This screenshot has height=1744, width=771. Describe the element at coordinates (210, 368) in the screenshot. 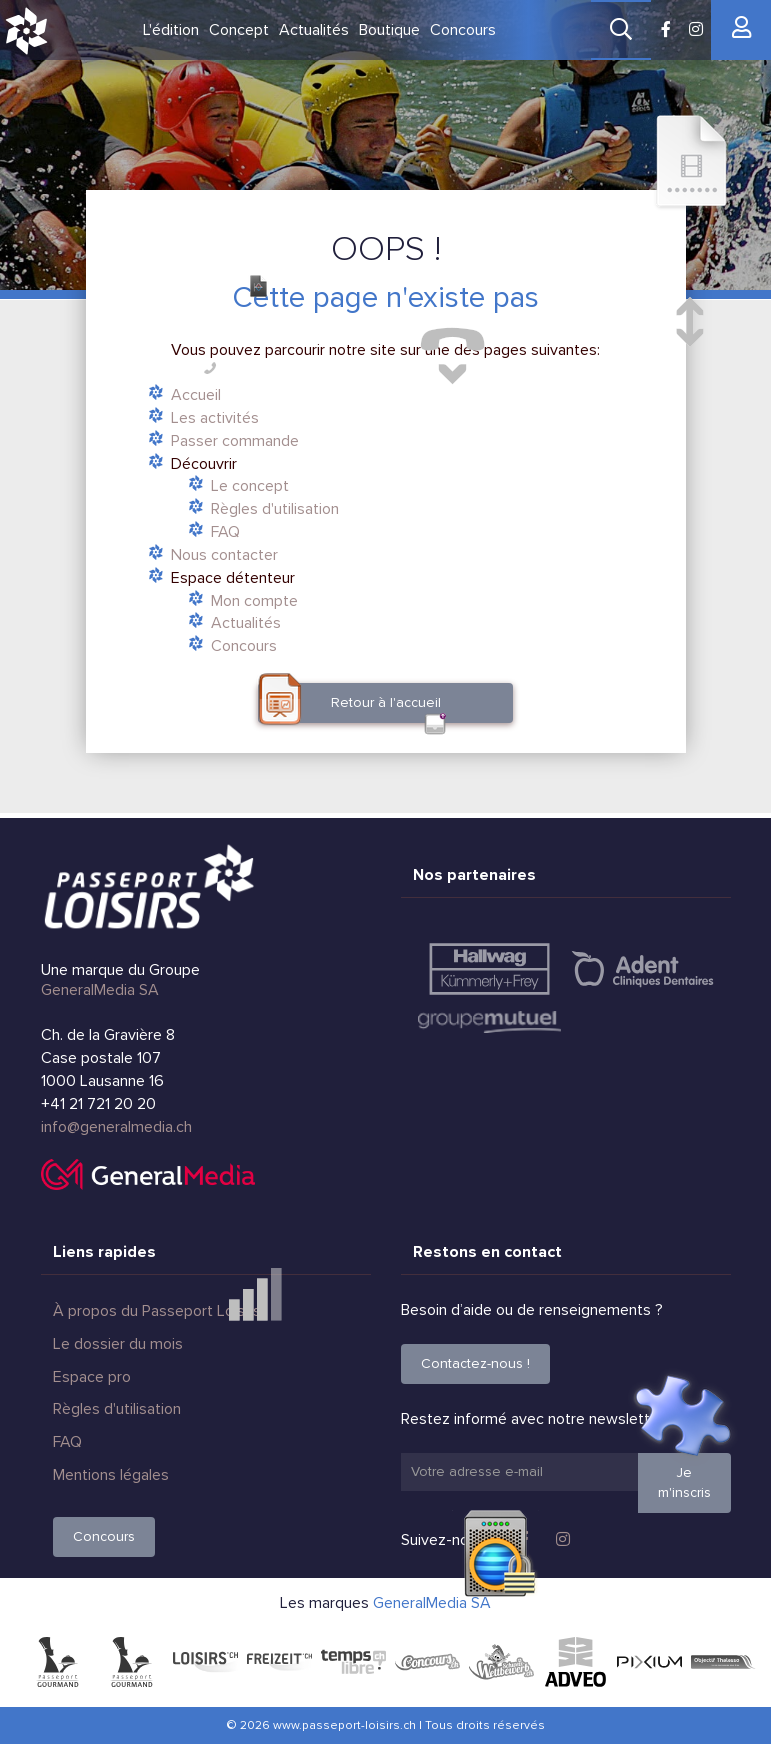

I see `start a phone call` at that location.